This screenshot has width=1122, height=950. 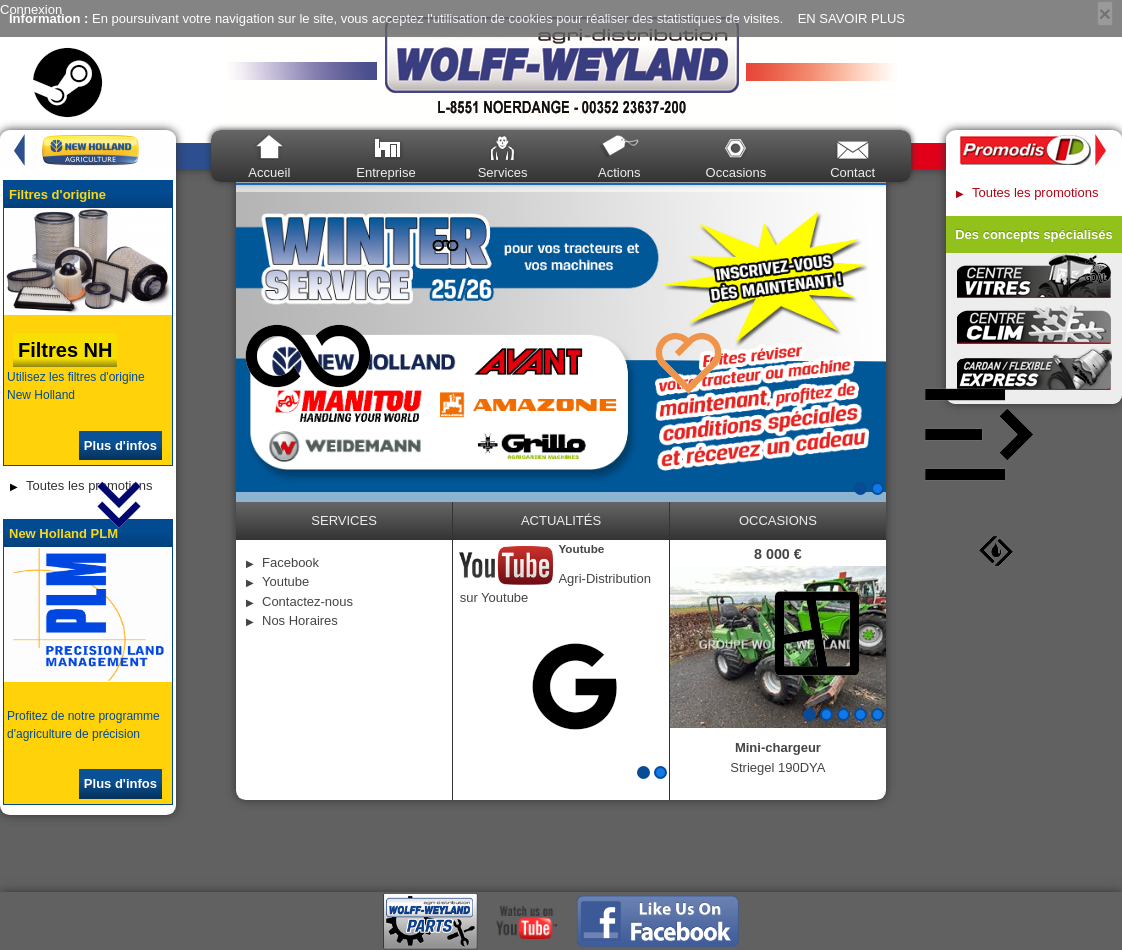 I want to click on open Steam gaming platform, so click(x=67, y=82).